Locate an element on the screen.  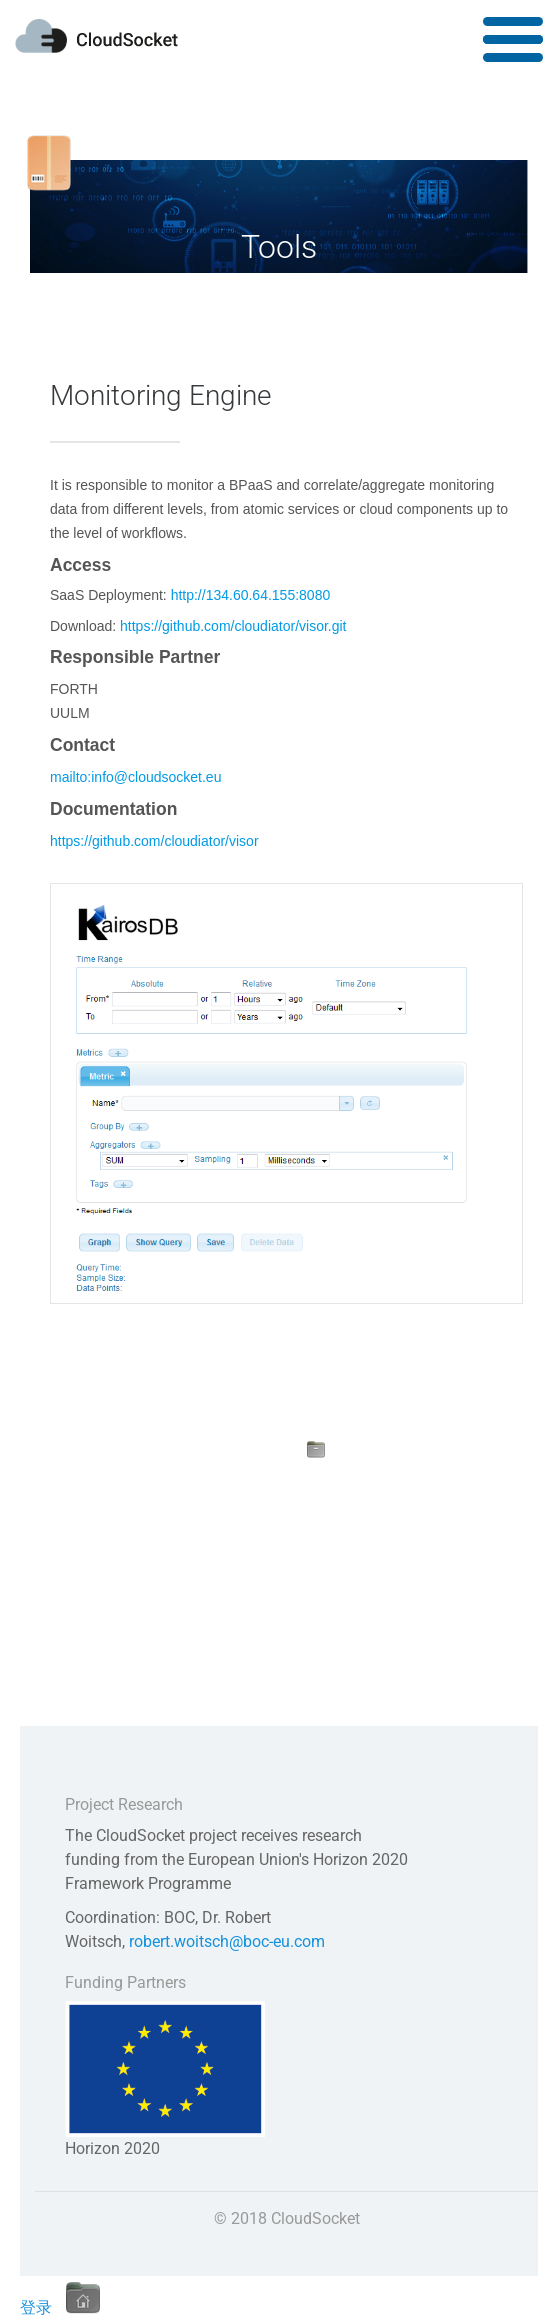
open the file manager app is located at coordinates (316, 1449).